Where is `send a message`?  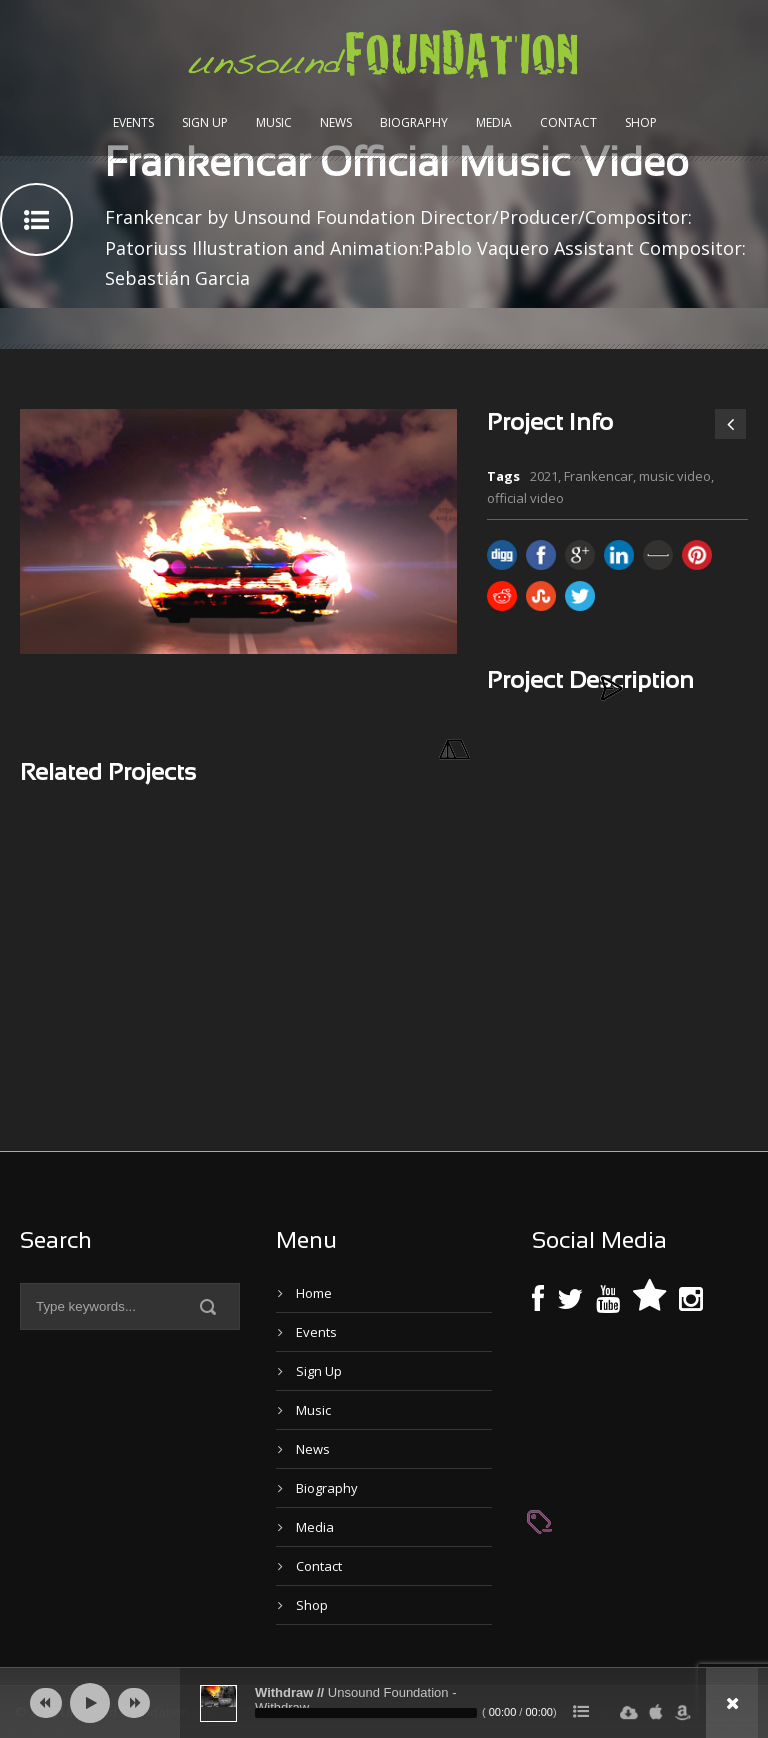
send a message is located at coordinates (610, 688).